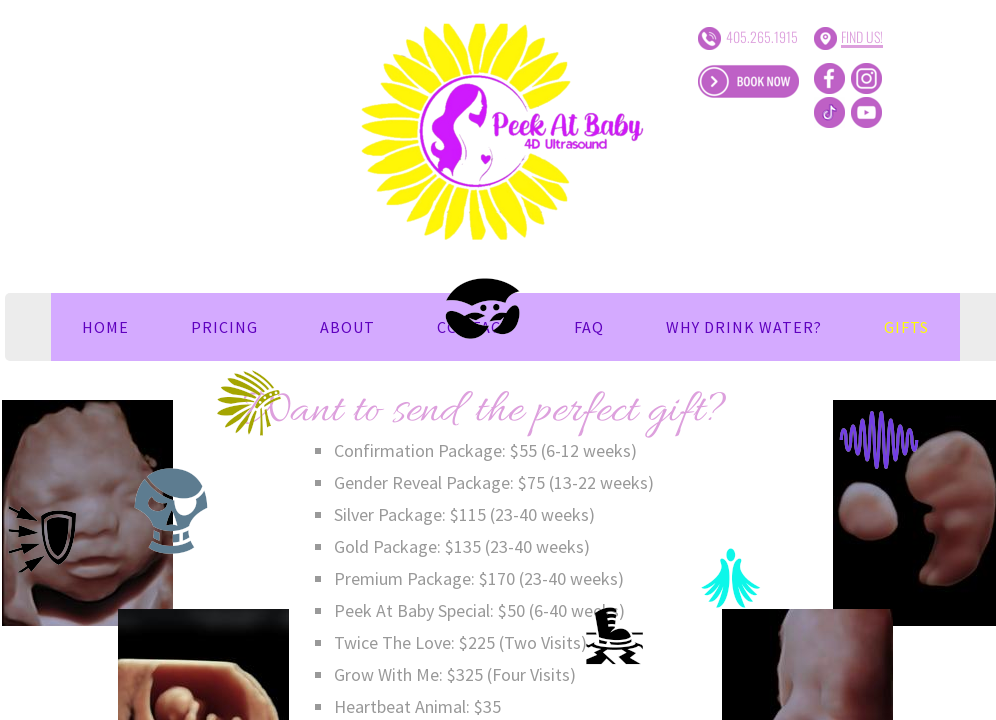 This screenshot has height=720, width=996. I want to click on access pirate or nautical themed game content, so click(171, 511).